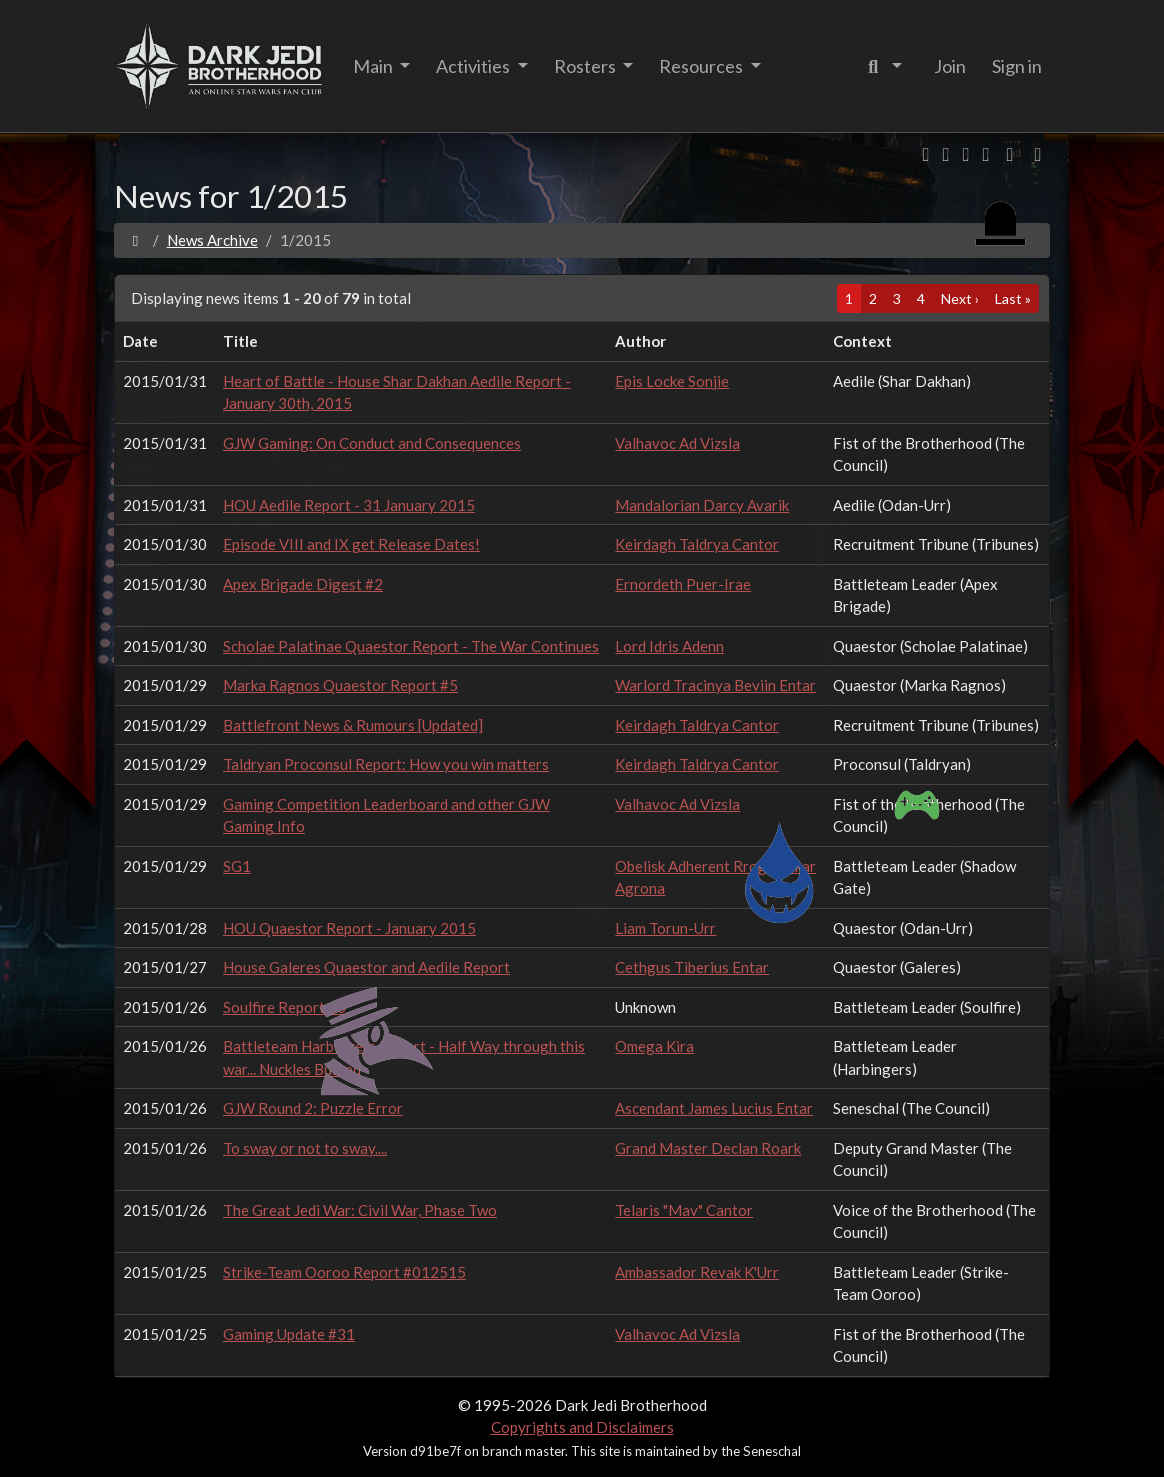 The width and height of the screenshot is (1164, 1477). What do you see at coordinates (1000, 223) in the screenshot?
I see `indicates a deceased character or game over state` at bounding box center [1000, 223].